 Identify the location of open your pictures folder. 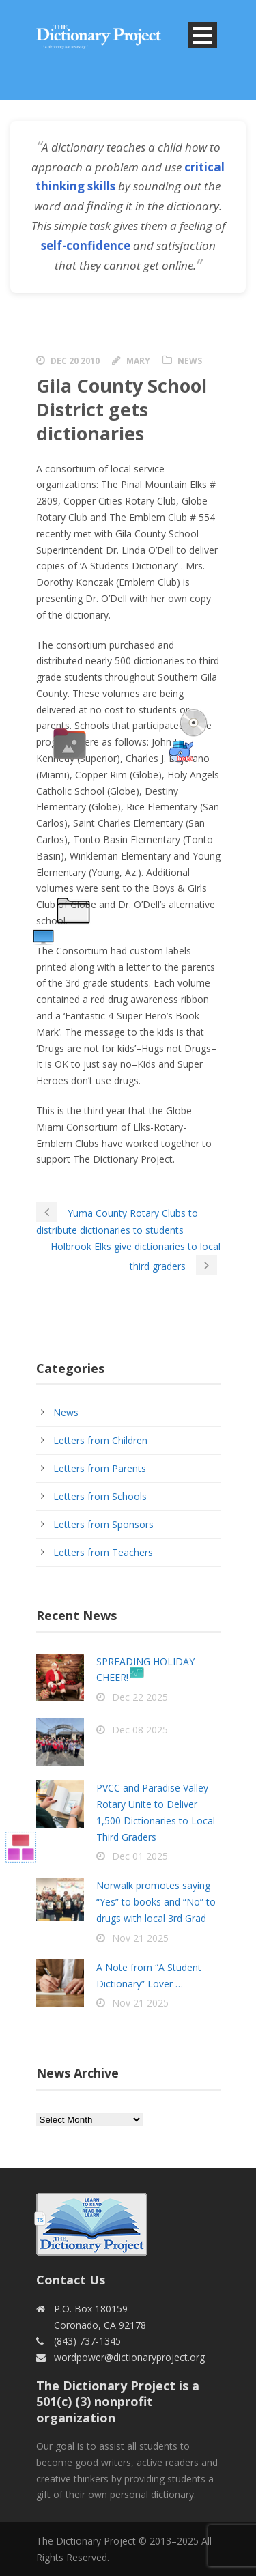
(70, 744).